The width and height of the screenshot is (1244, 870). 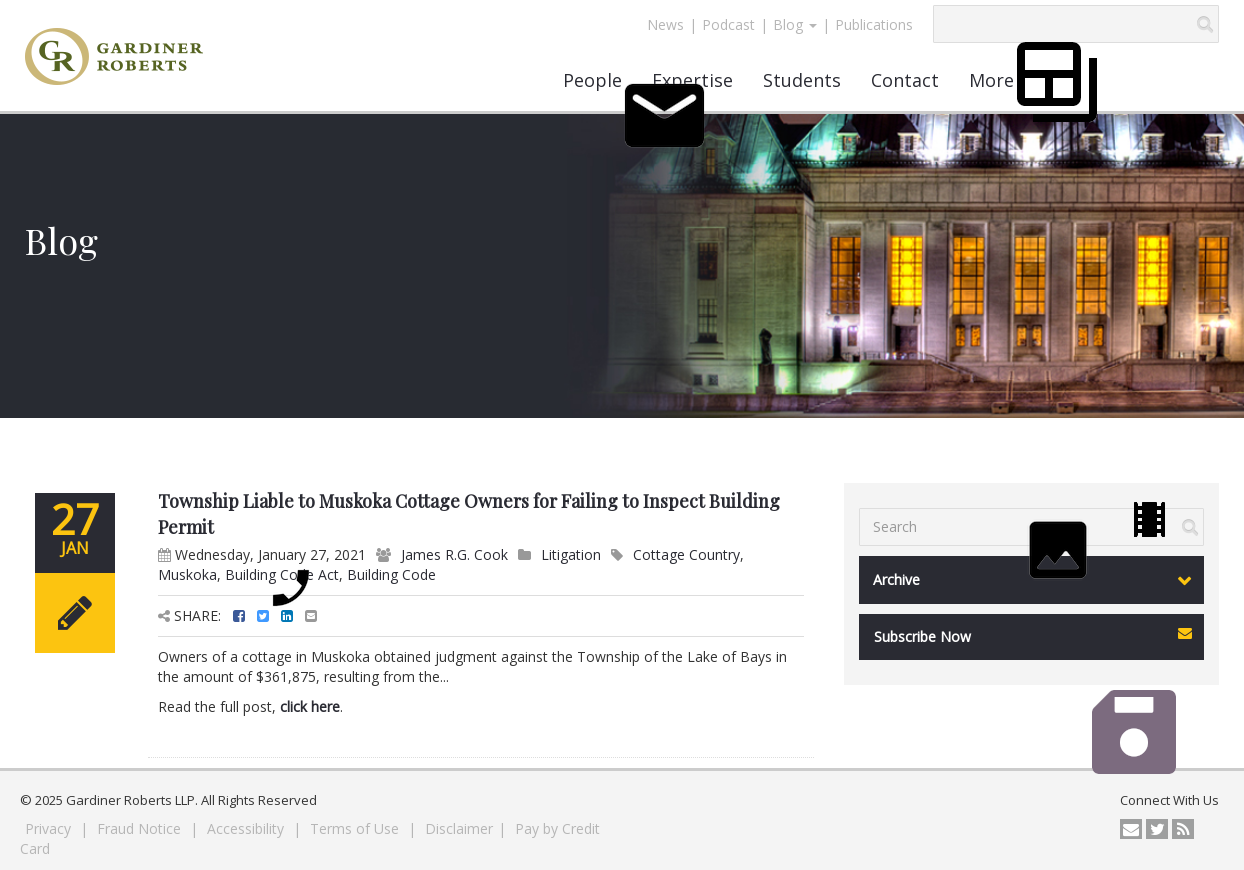 What do you see at coordinates (664, 115) in the screenshot?
I see `open your inbox or email messages` at bounding box center [664, 115].